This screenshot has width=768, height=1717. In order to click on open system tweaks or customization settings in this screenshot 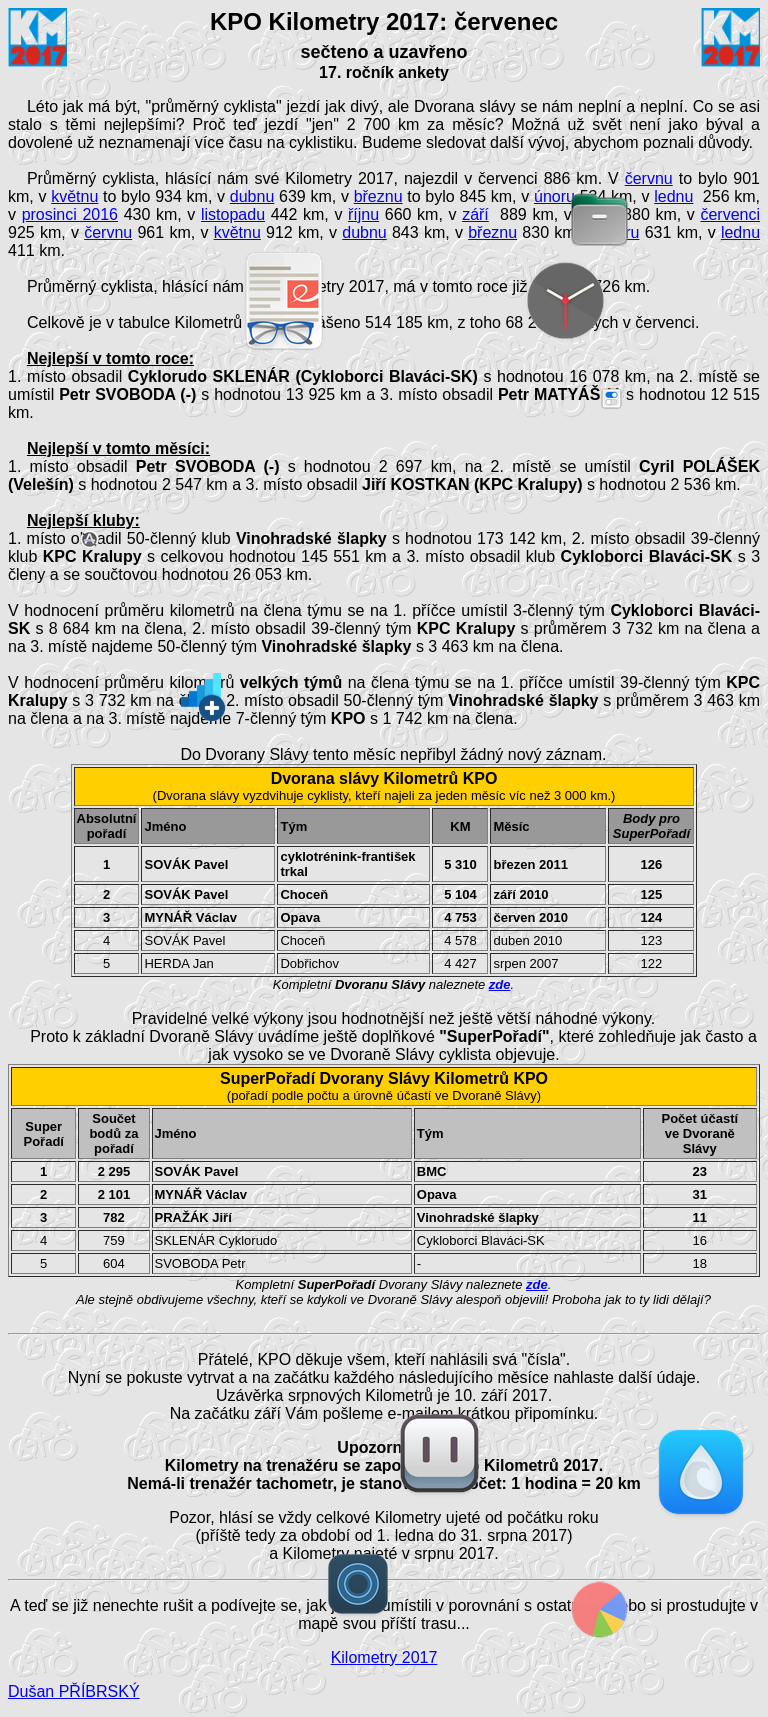, I will do `click(611, 398)`.